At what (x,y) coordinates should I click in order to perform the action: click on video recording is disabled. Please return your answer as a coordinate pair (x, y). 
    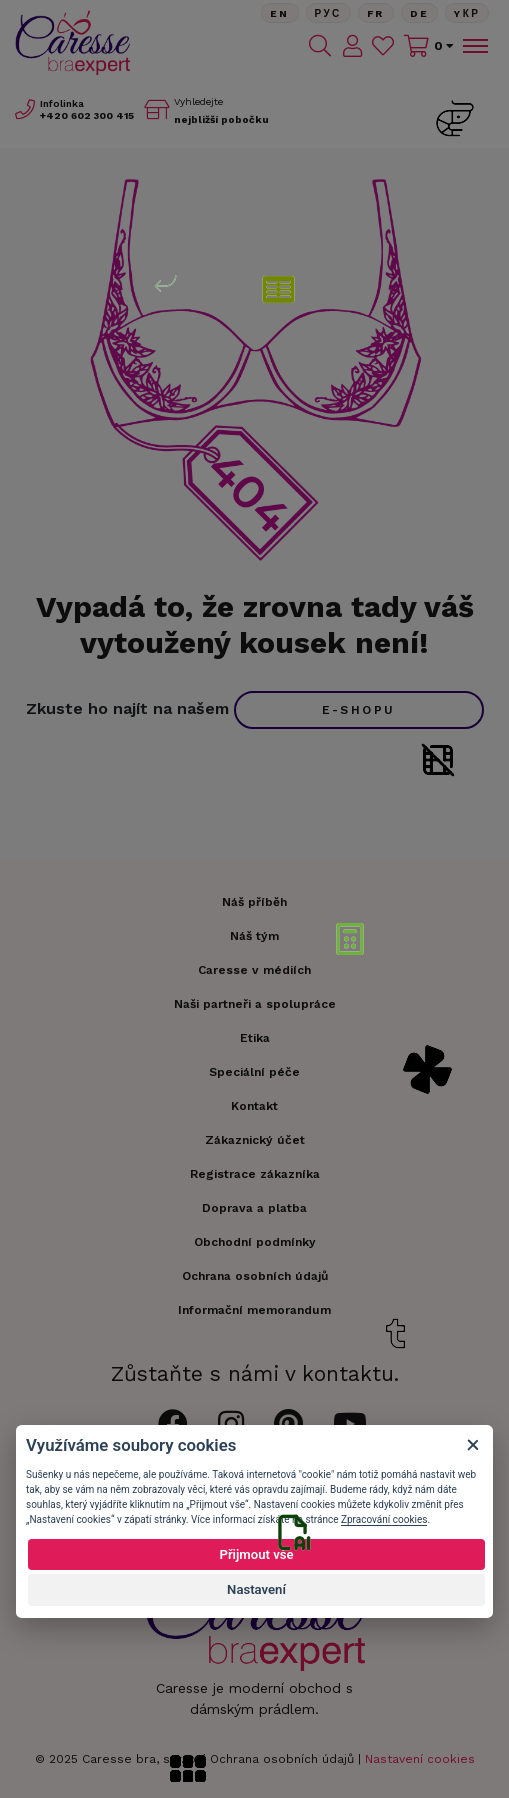
    Looking at the image, I should click on (438, 760).